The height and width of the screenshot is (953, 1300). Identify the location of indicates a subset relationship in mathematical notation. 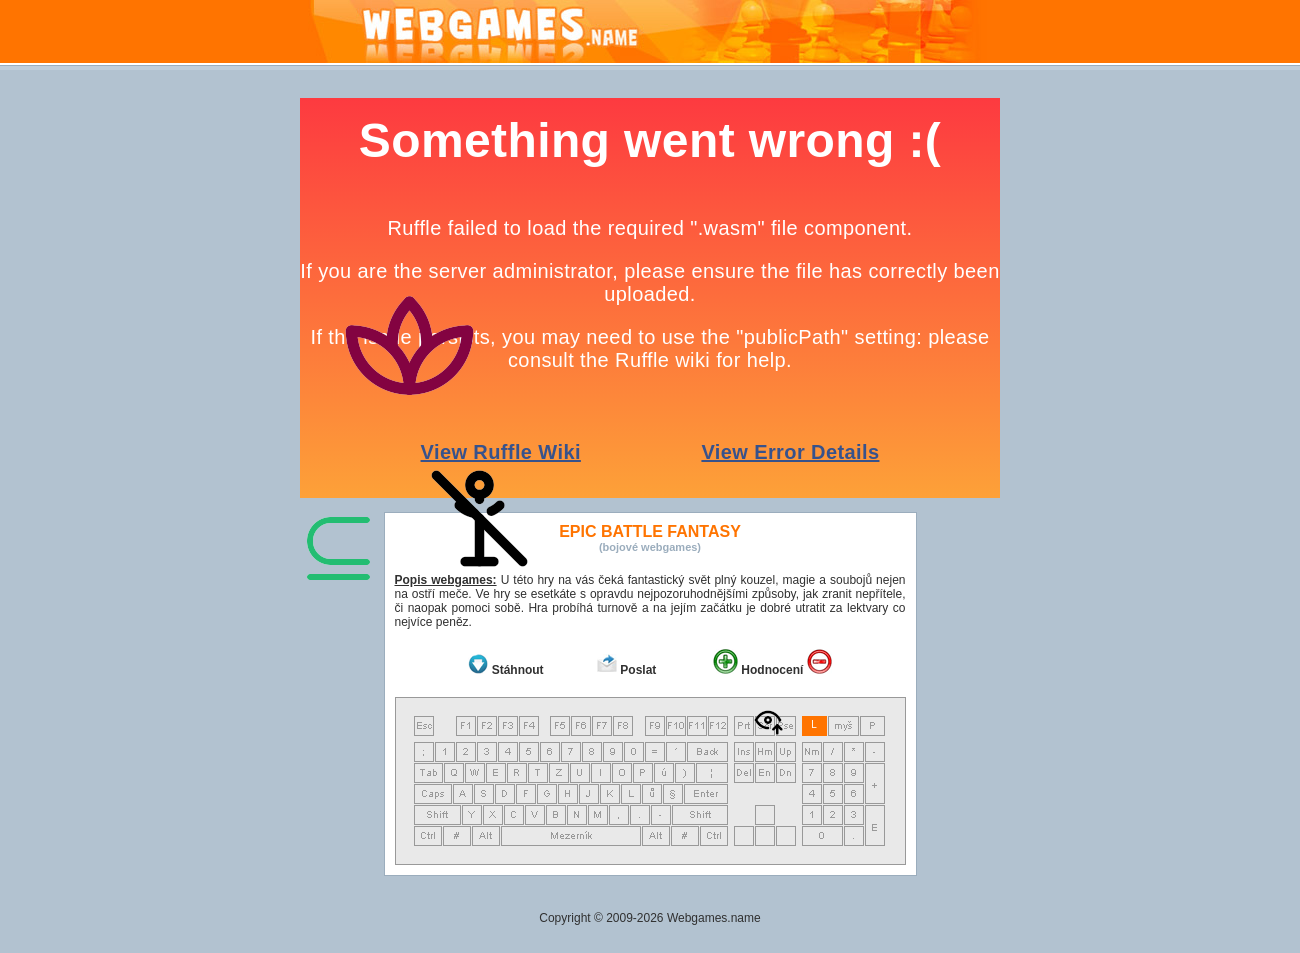
(340, 547).